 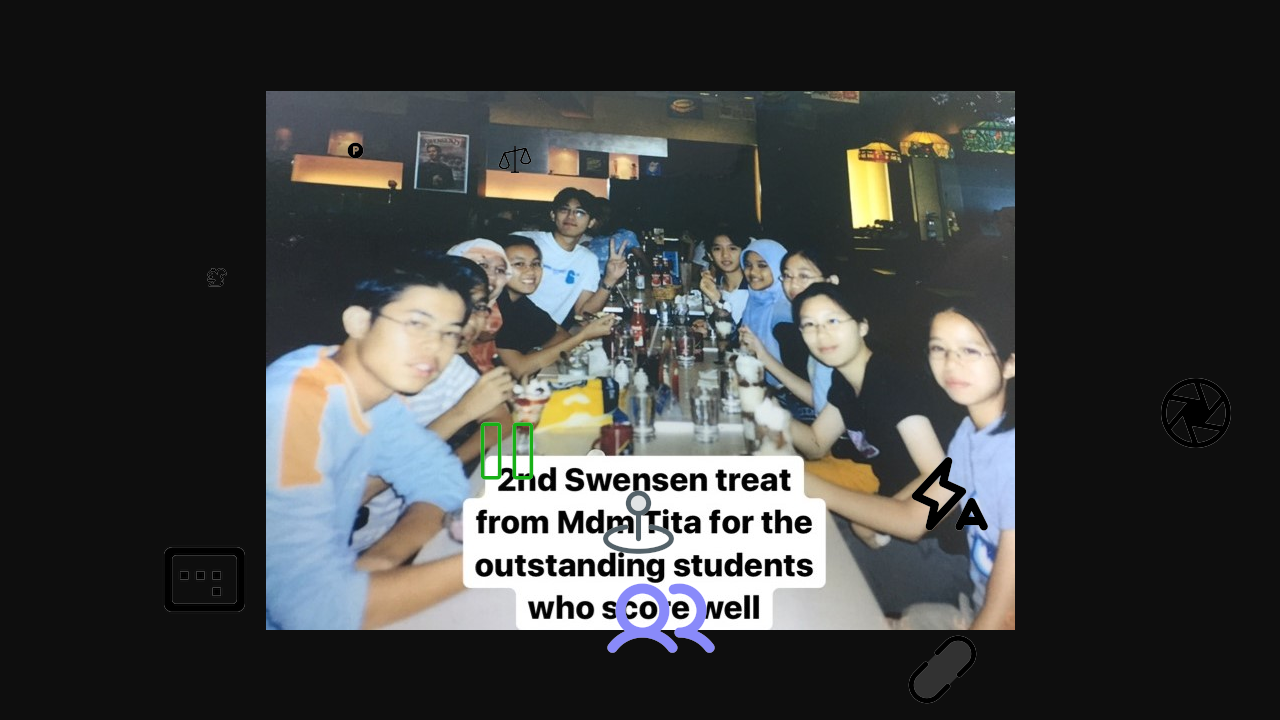 What do you see at coordinates (638, 523) in the screenshot?
I see `mark a location on the map` at bounding box center [638, 523].